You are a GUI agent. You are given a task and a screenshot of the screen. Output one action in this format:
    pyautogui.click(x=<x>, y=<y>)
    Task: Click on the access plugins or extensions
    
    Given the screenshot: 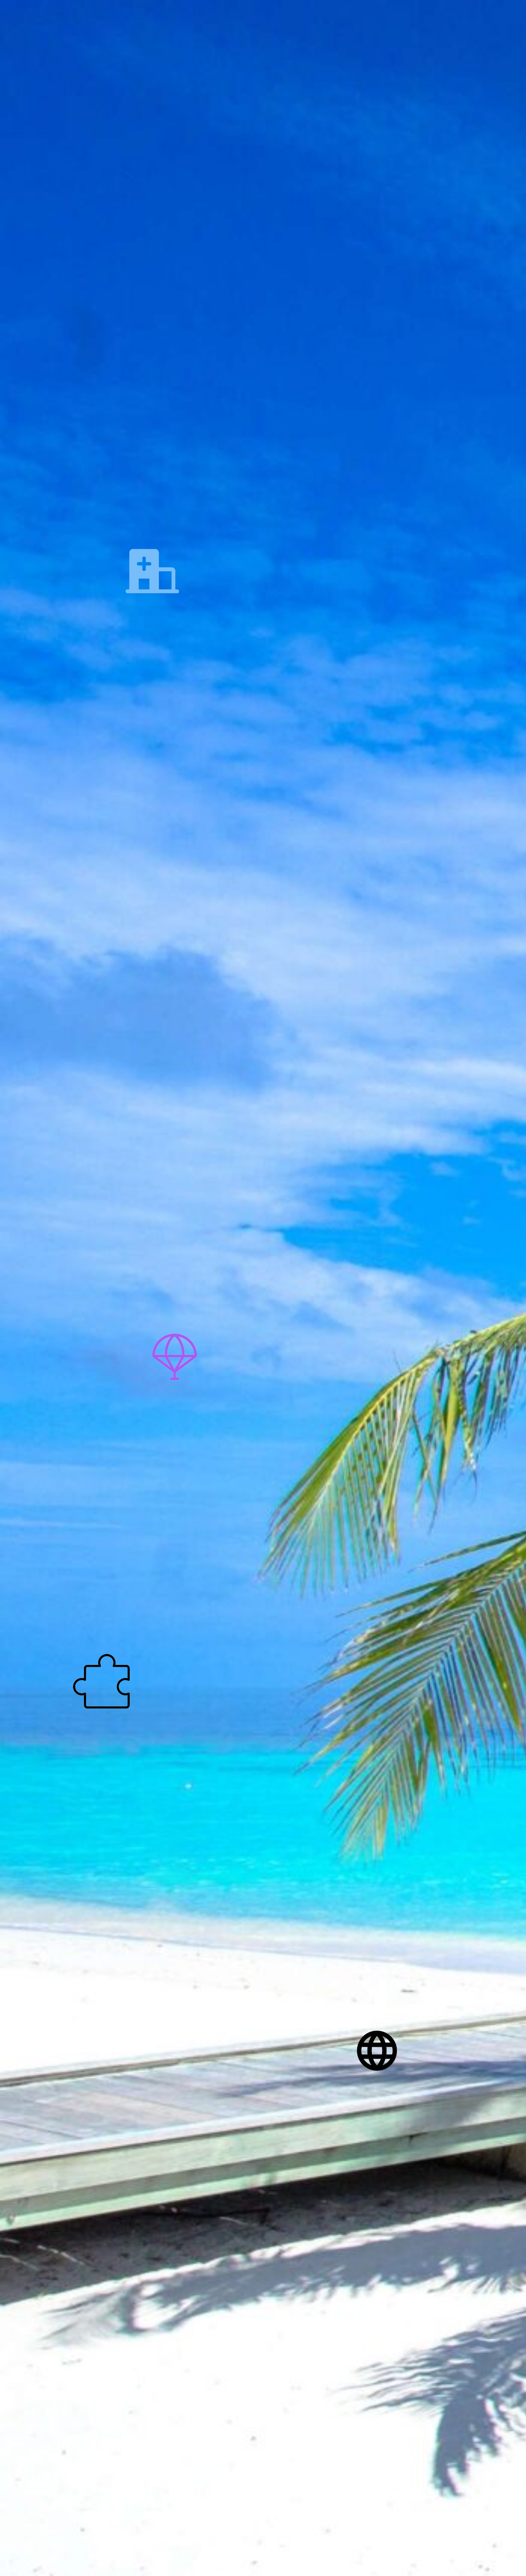 What is the action you would take?
    pyautogui.click(x=104, y=1683)
    